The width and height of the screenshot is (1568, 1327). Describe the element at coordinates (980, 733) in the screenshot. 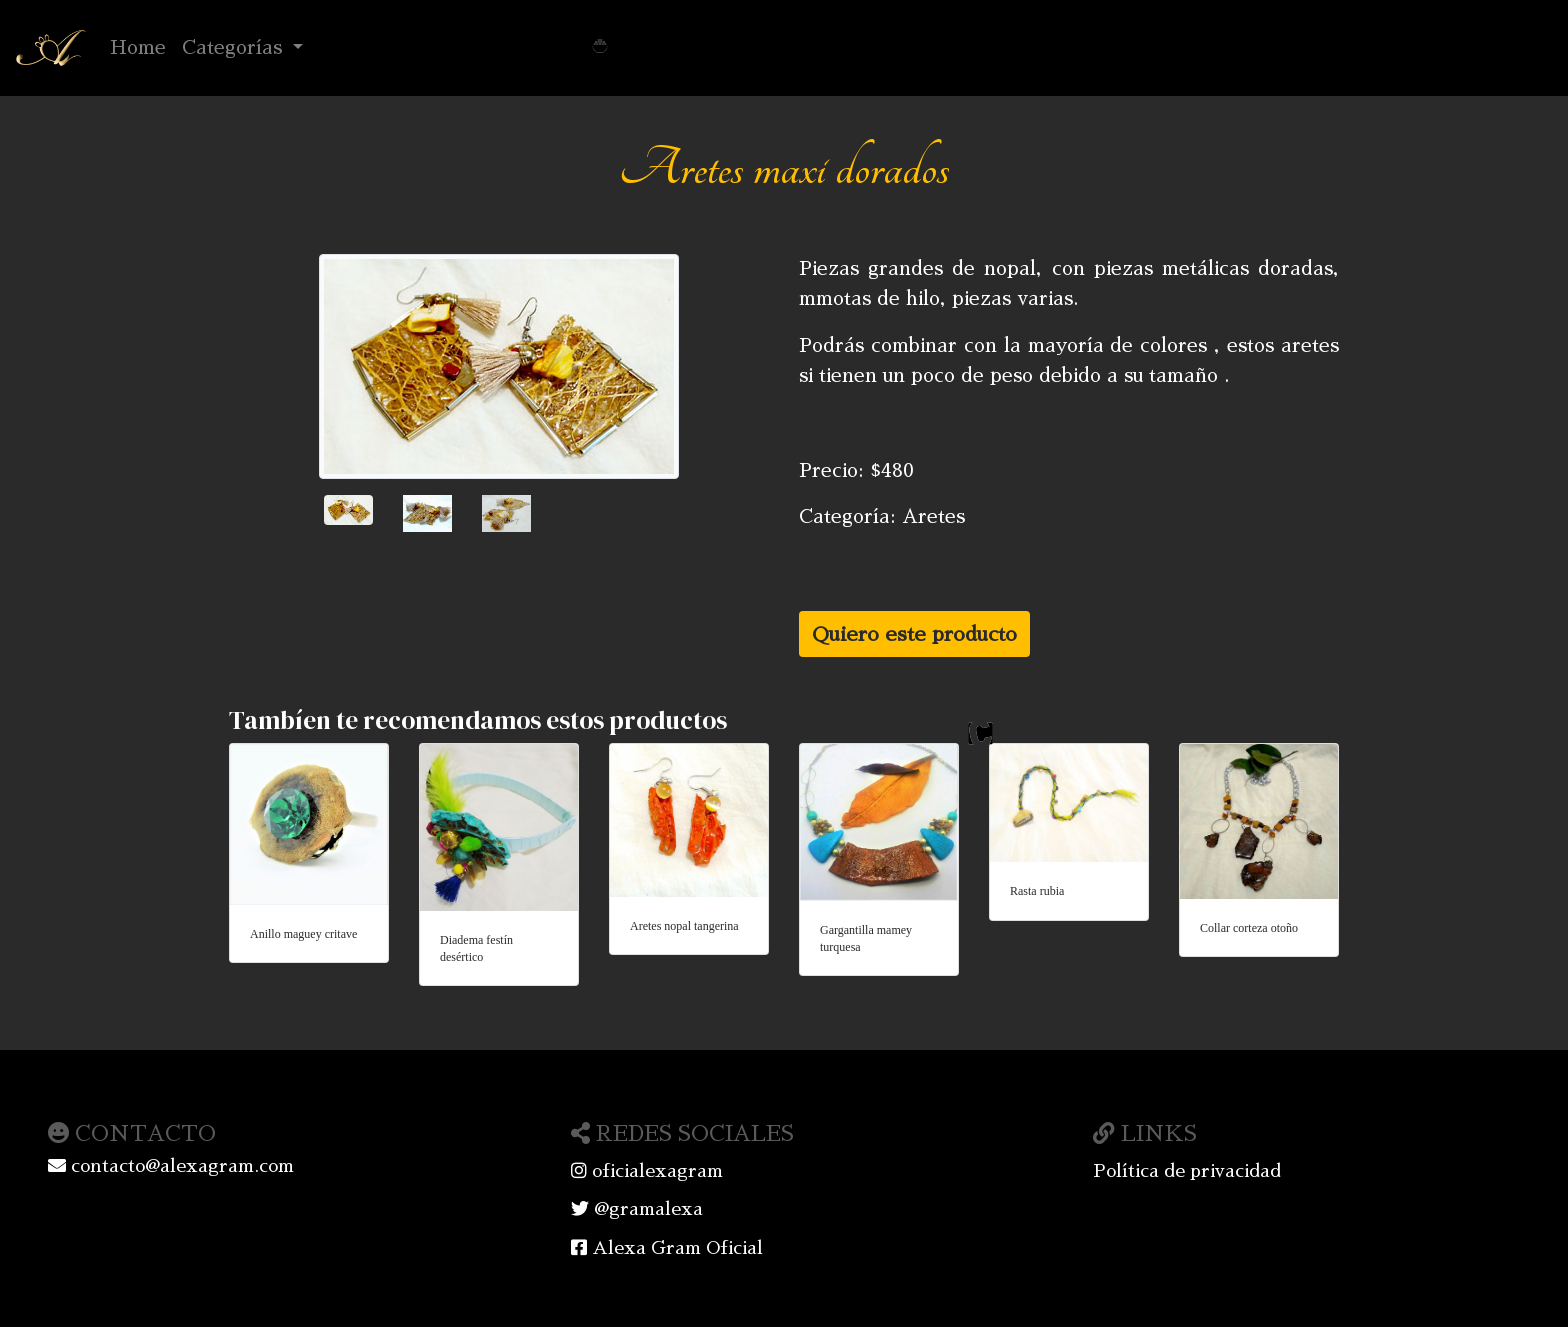

I see `contao CMS logo` at that location.